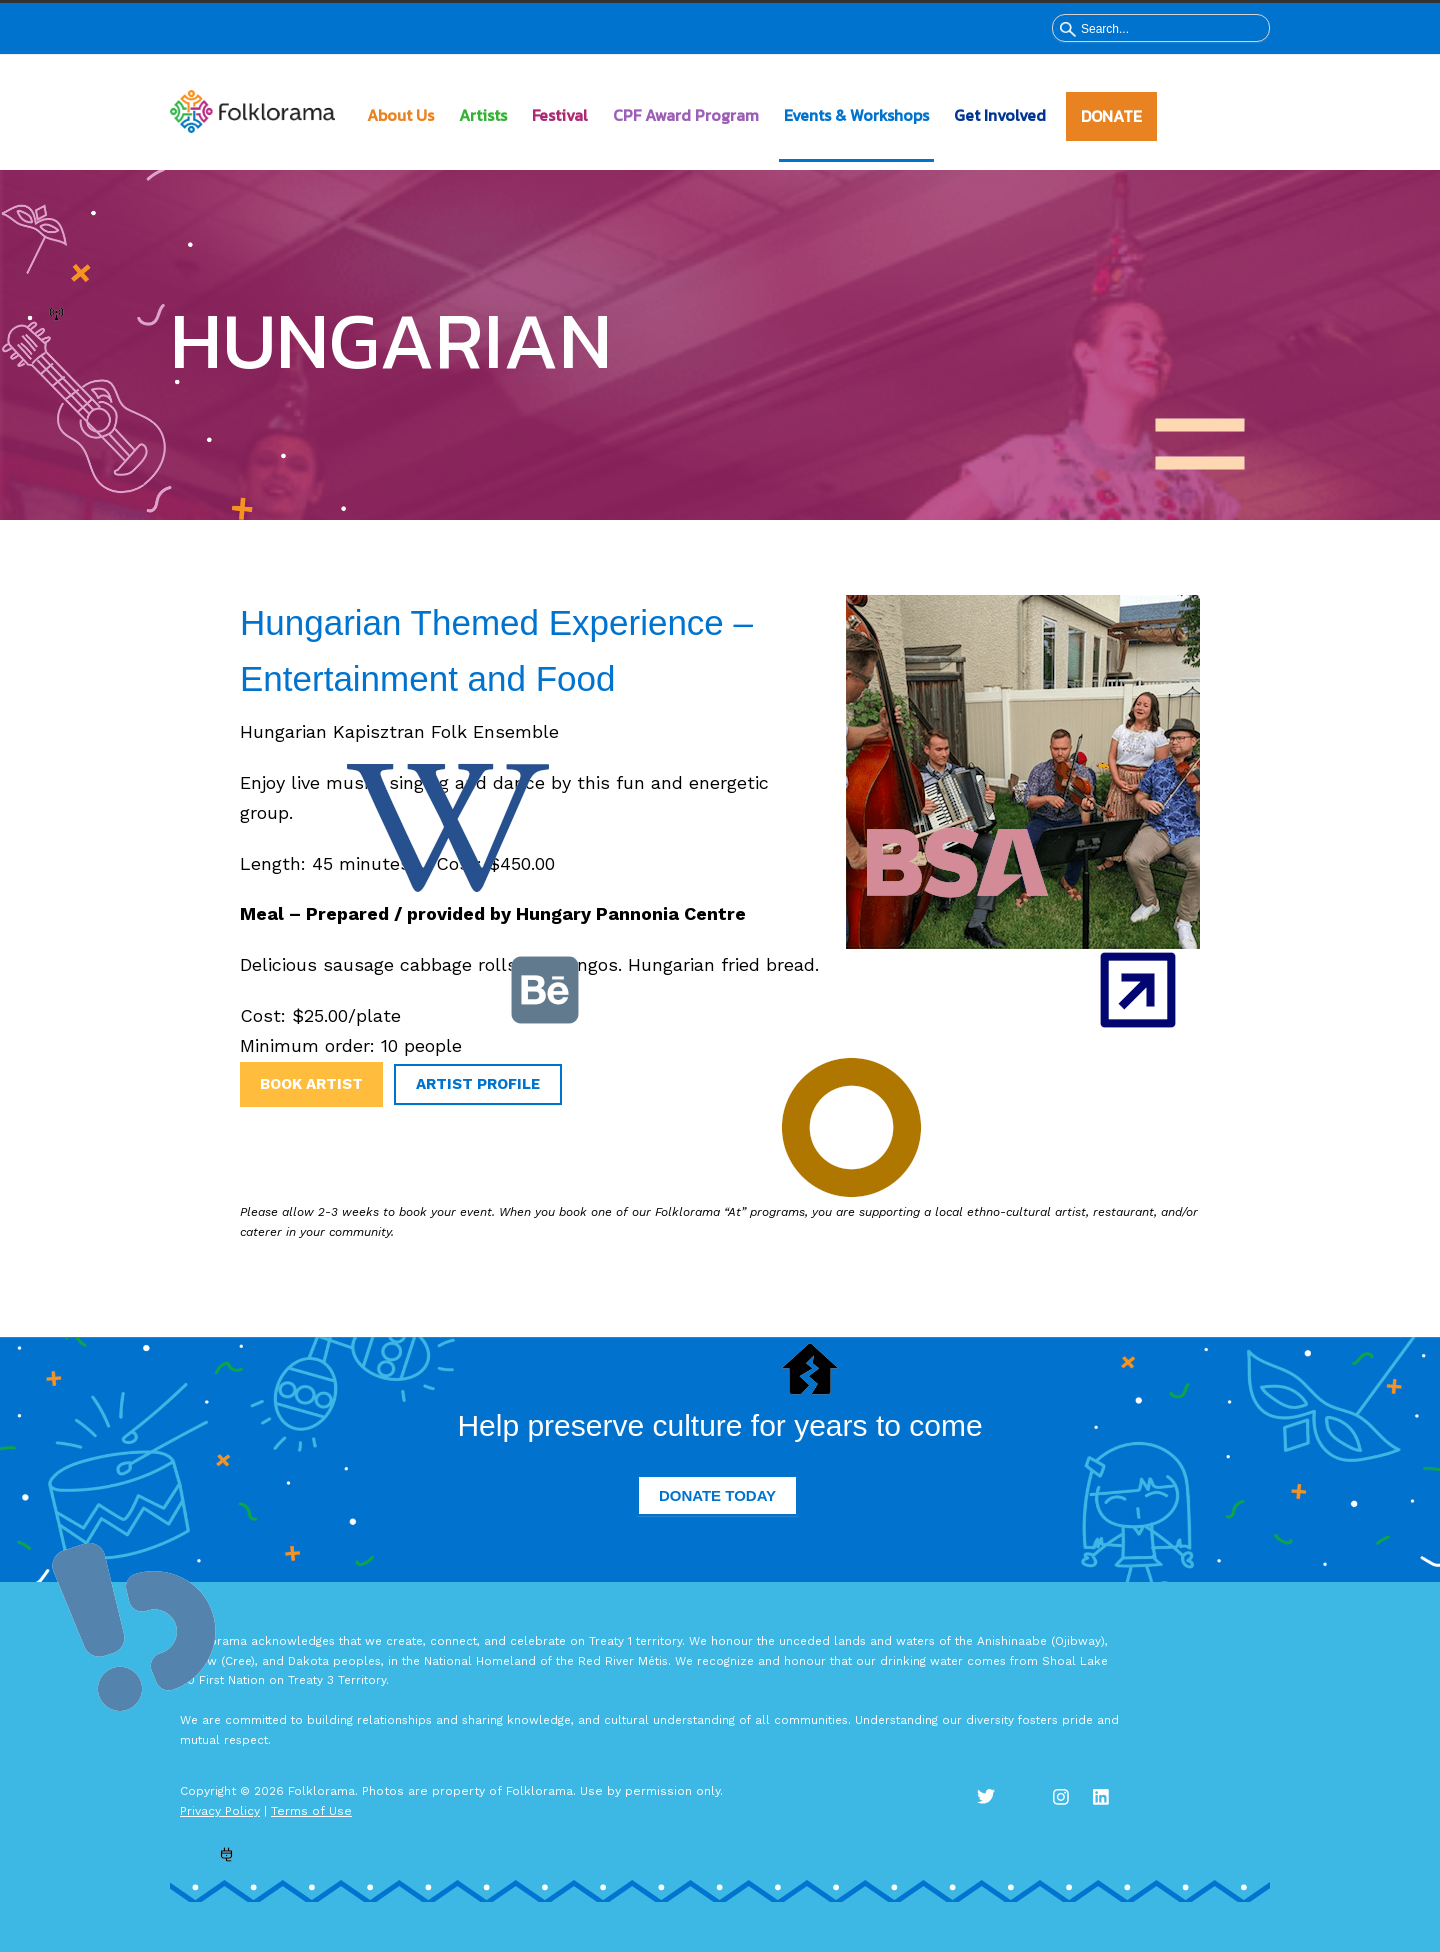  What do you see at coordinates (56, 313) in the screenshot?
I see `start a live broadcast or stream` at bounding box center [56, 313].